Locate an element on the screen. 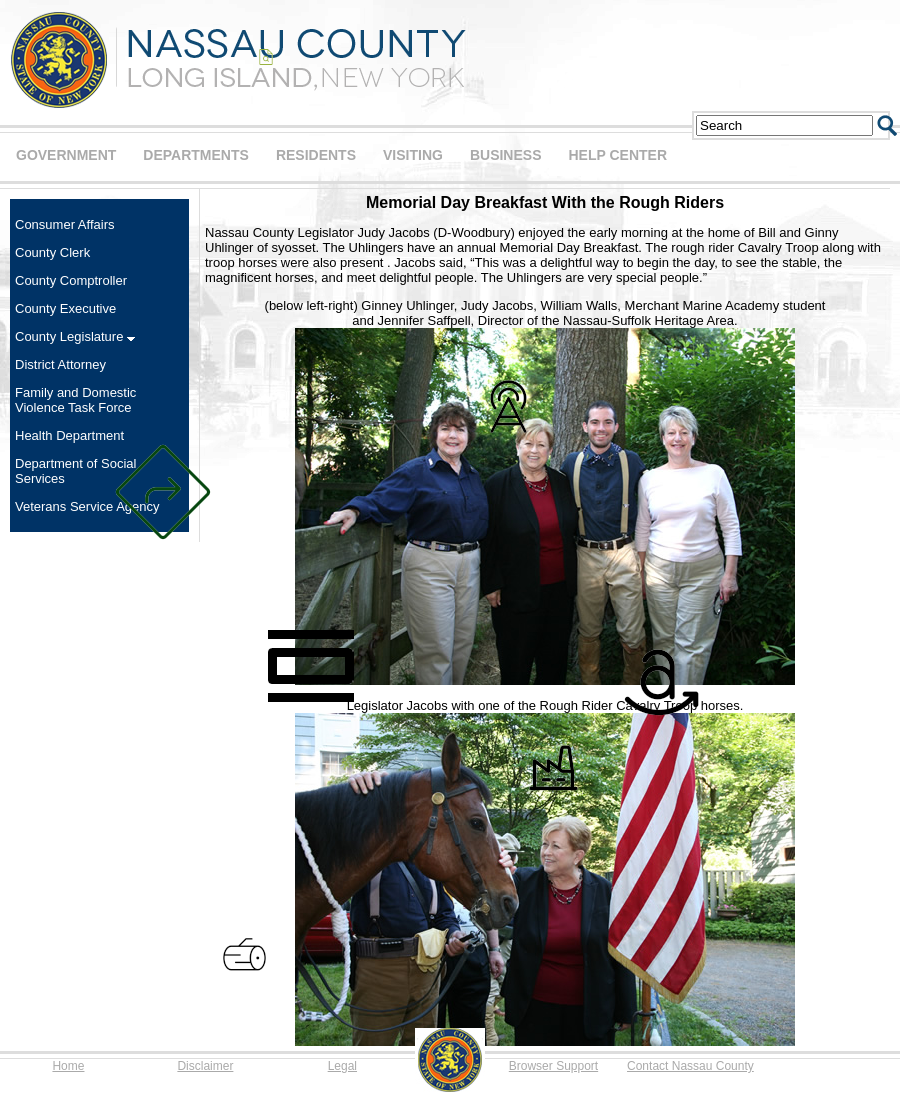  indicates a turn or direction change ahead is located at coordinates (163, 492).